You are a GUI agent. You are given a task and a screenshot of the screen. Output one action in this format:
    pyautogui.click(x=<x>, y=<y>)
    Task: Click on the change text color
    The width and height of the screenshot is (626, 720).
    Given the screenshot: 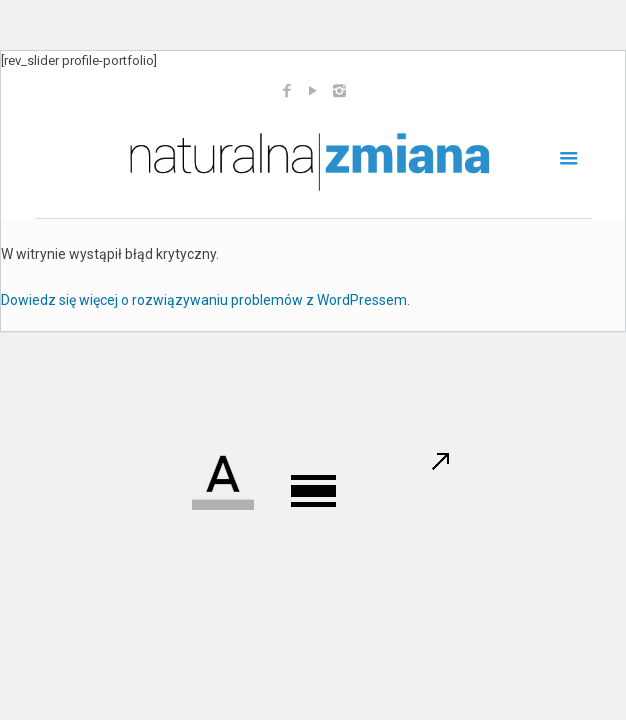 What is the action you would take?
    pyautogui.click(x=223, y=479)
    